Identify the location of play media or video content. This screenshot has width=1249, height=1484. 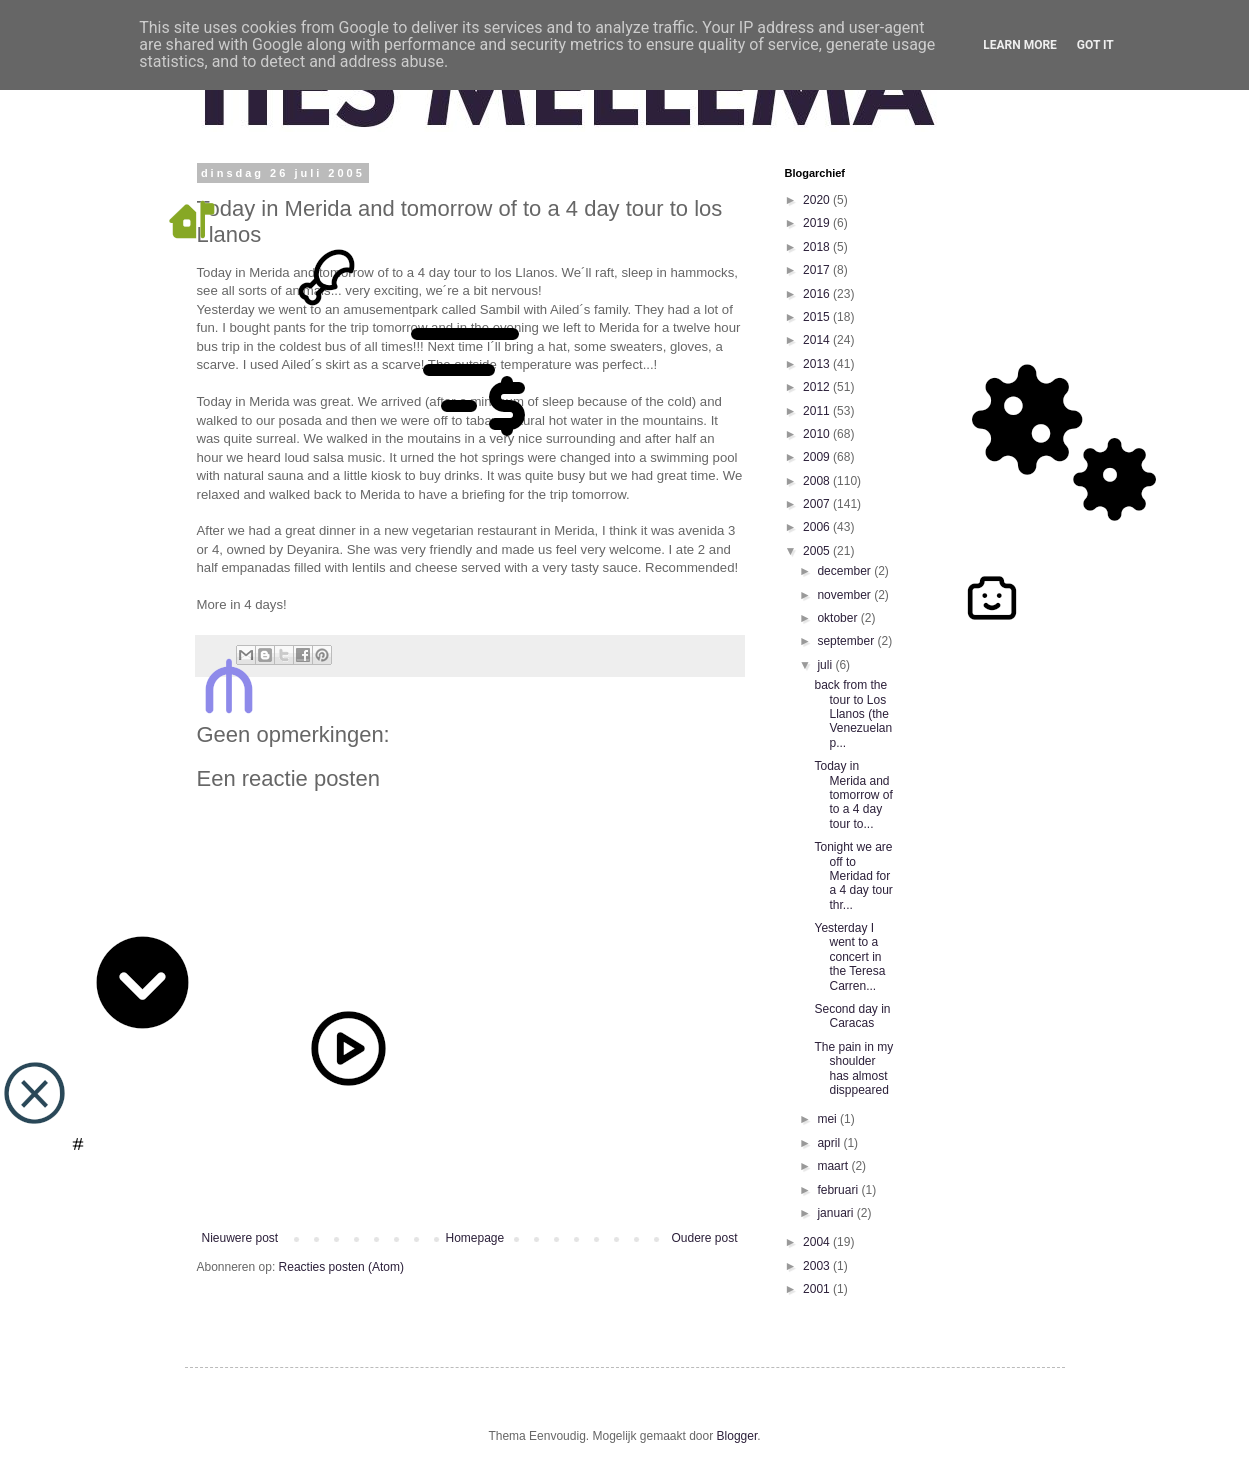
(348, 1048).